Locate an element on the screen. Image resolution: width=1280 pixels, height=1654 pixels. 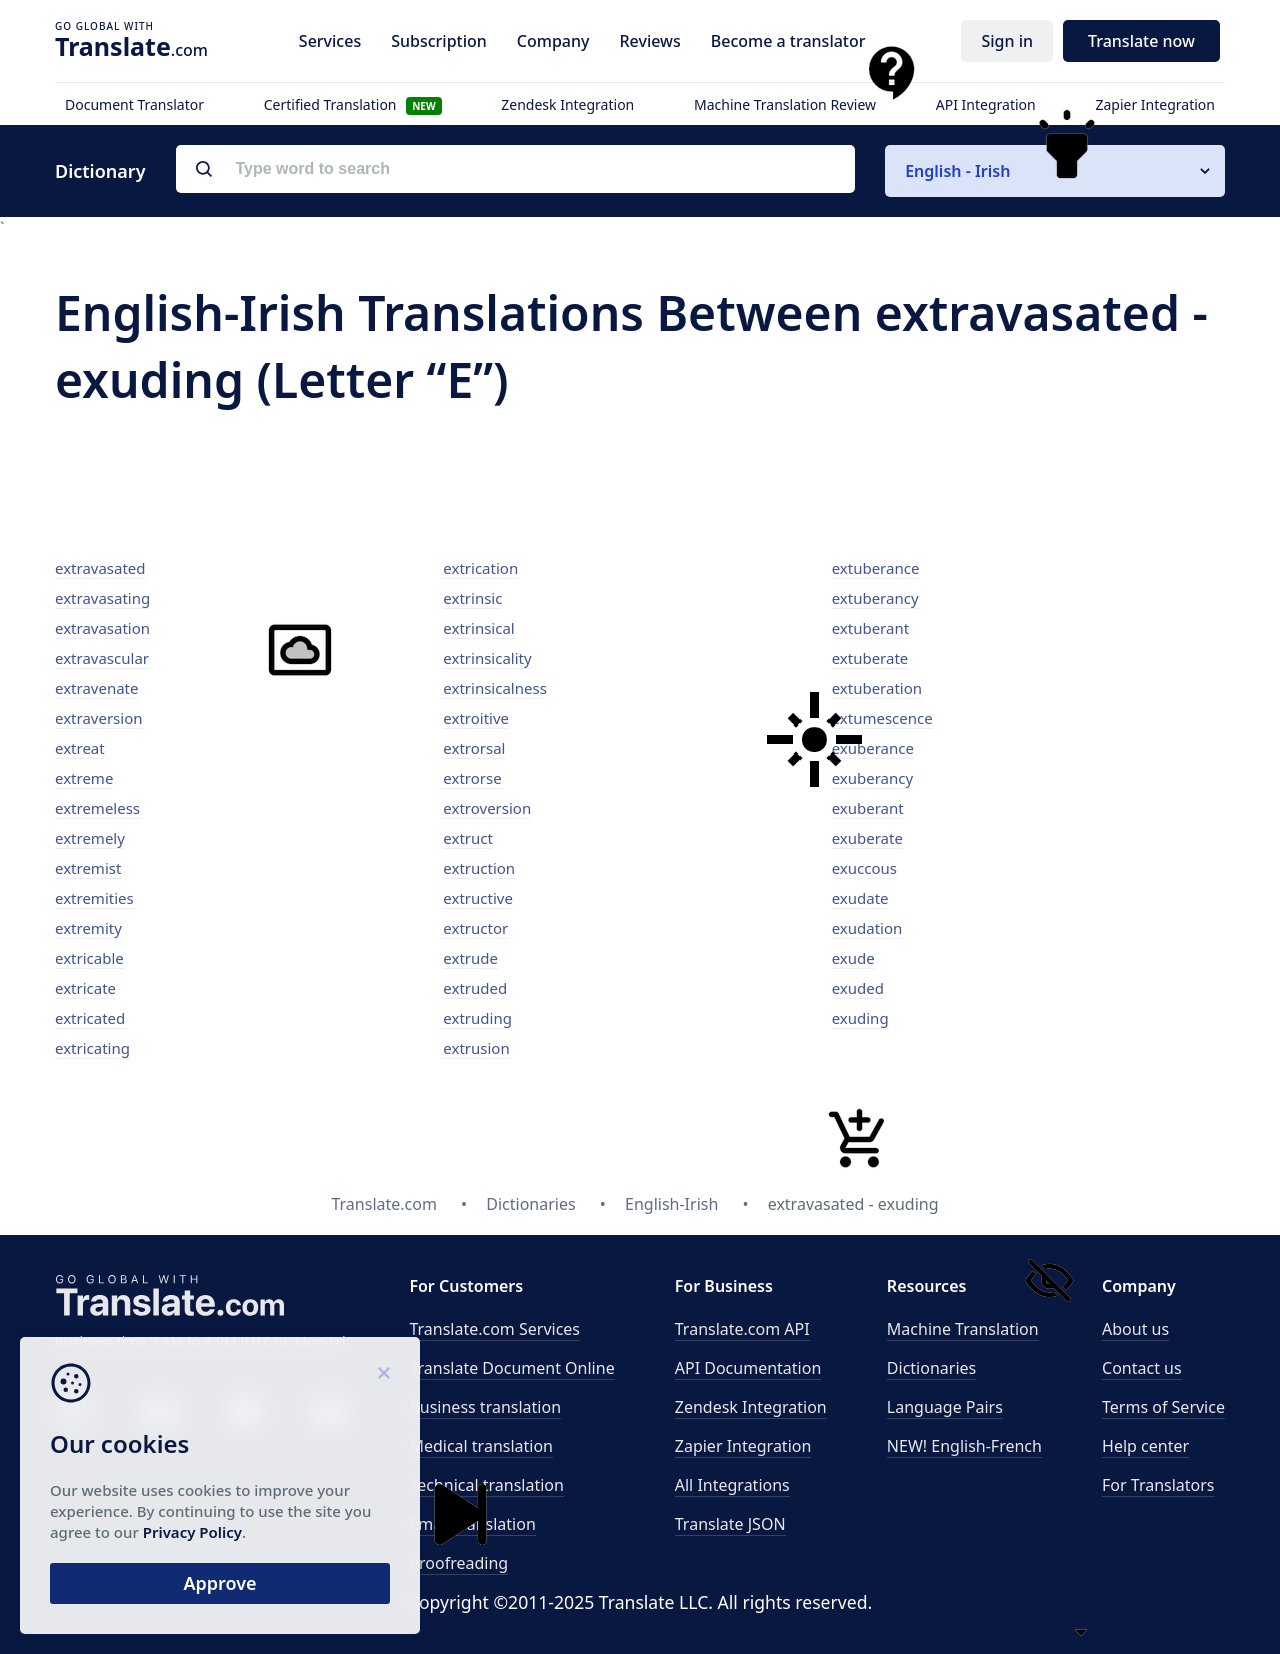
add lens flare effect to image is located at coordinates (814, 739).